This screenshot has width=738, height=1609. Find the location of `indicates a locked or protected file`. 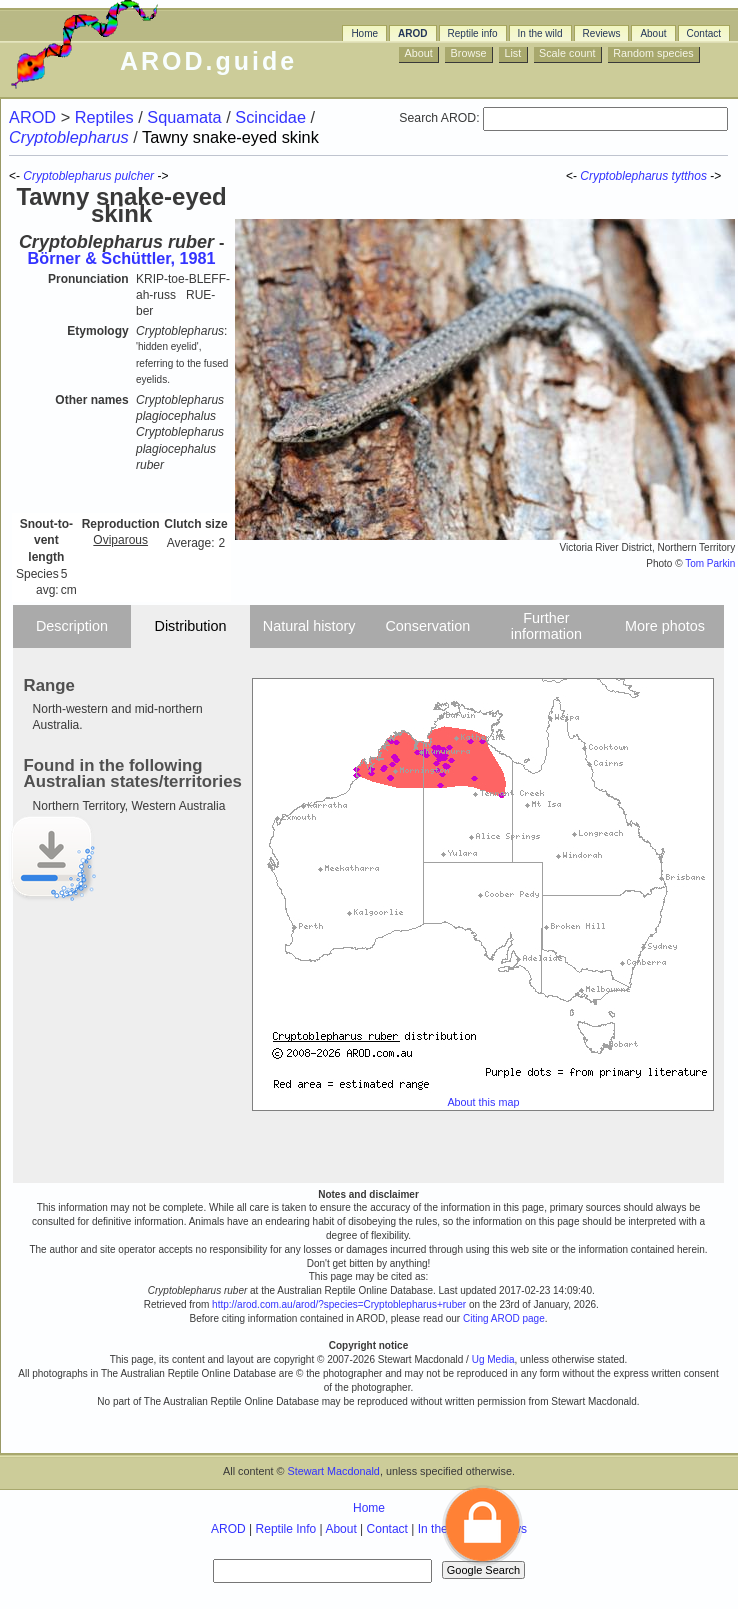

indicates a locked or protected file is located at coordinates (482, 1524).